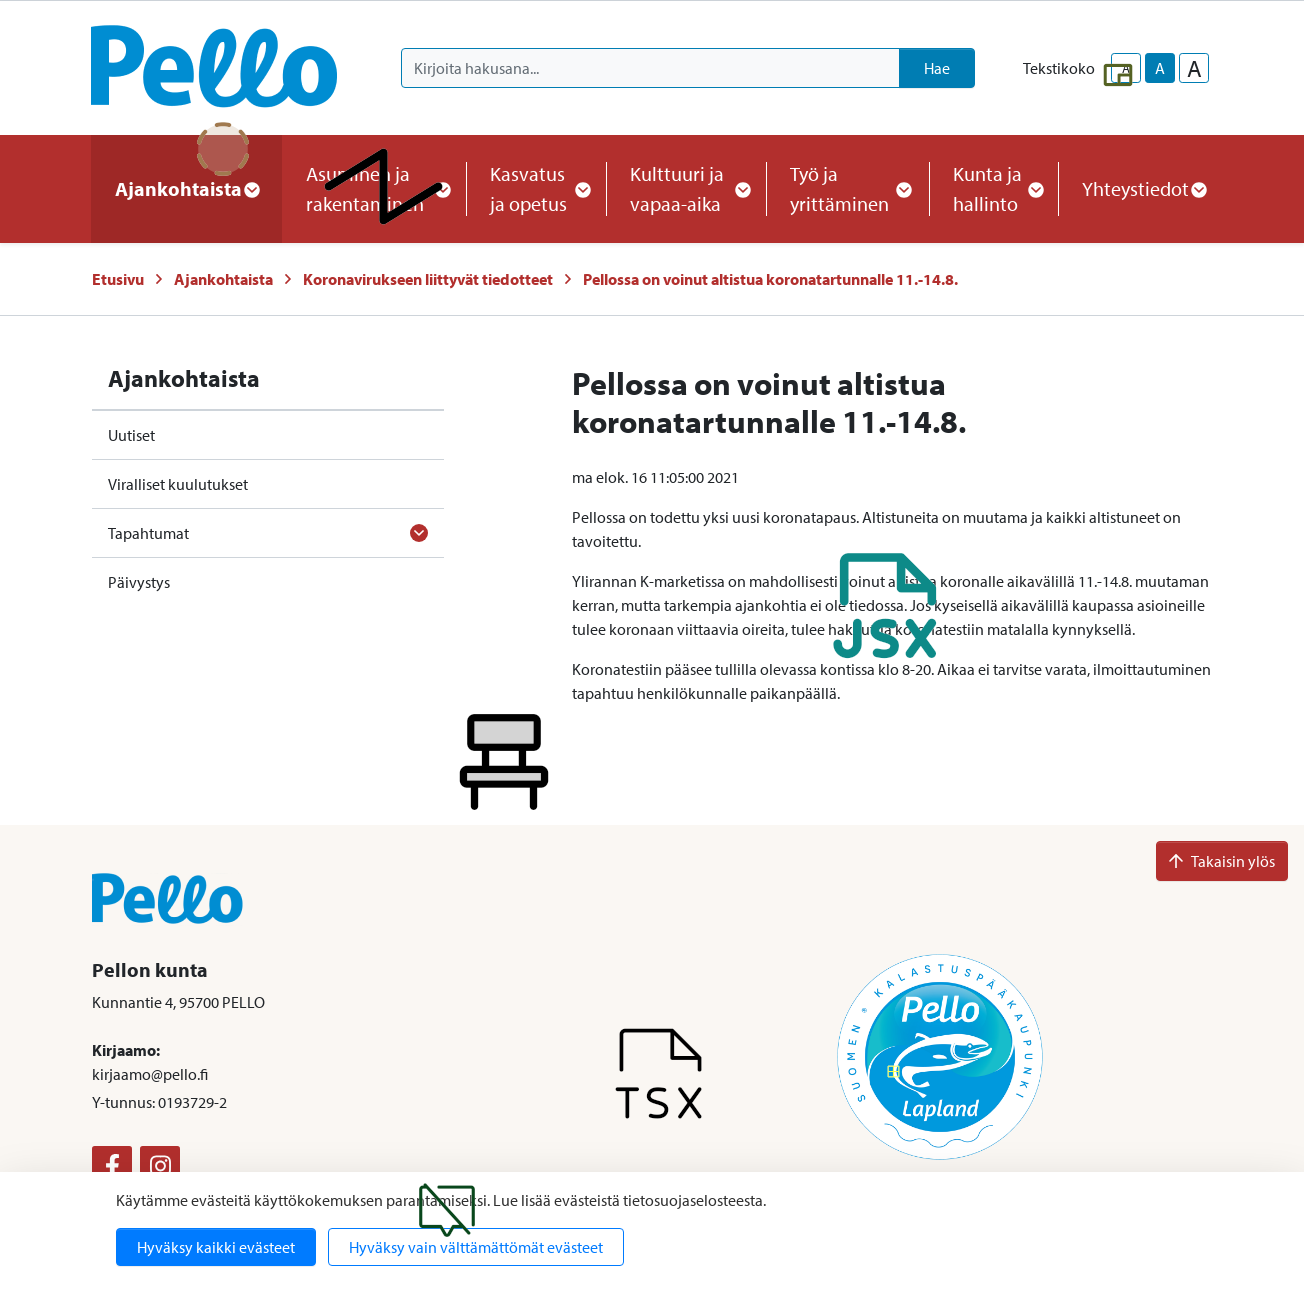 The image size is (1304, 1290). What do you see at coordinates (504, 762) in the screenshot?
I see `browse furniture or seating options` at bounding box center [504, 762].